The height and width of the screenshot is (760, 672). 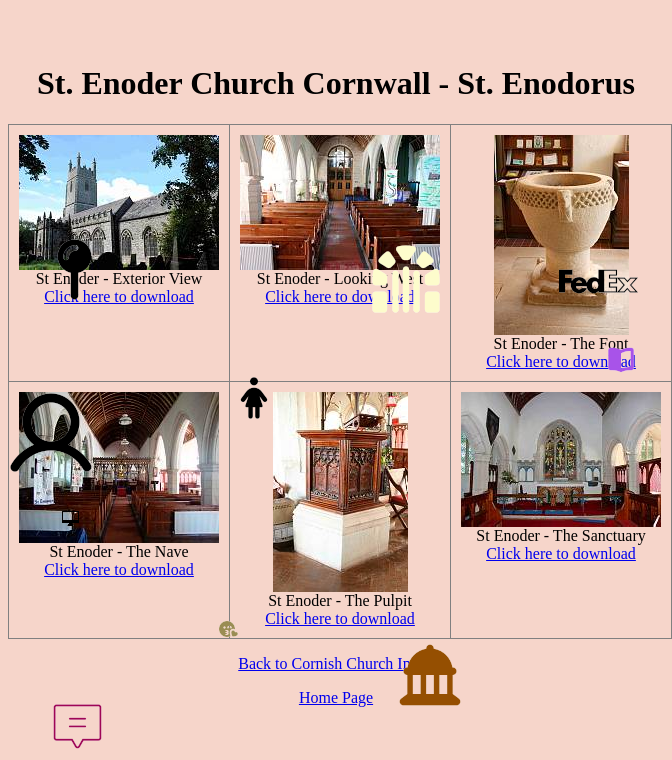 I want to click on view your profile, so click(x=51, y=434).